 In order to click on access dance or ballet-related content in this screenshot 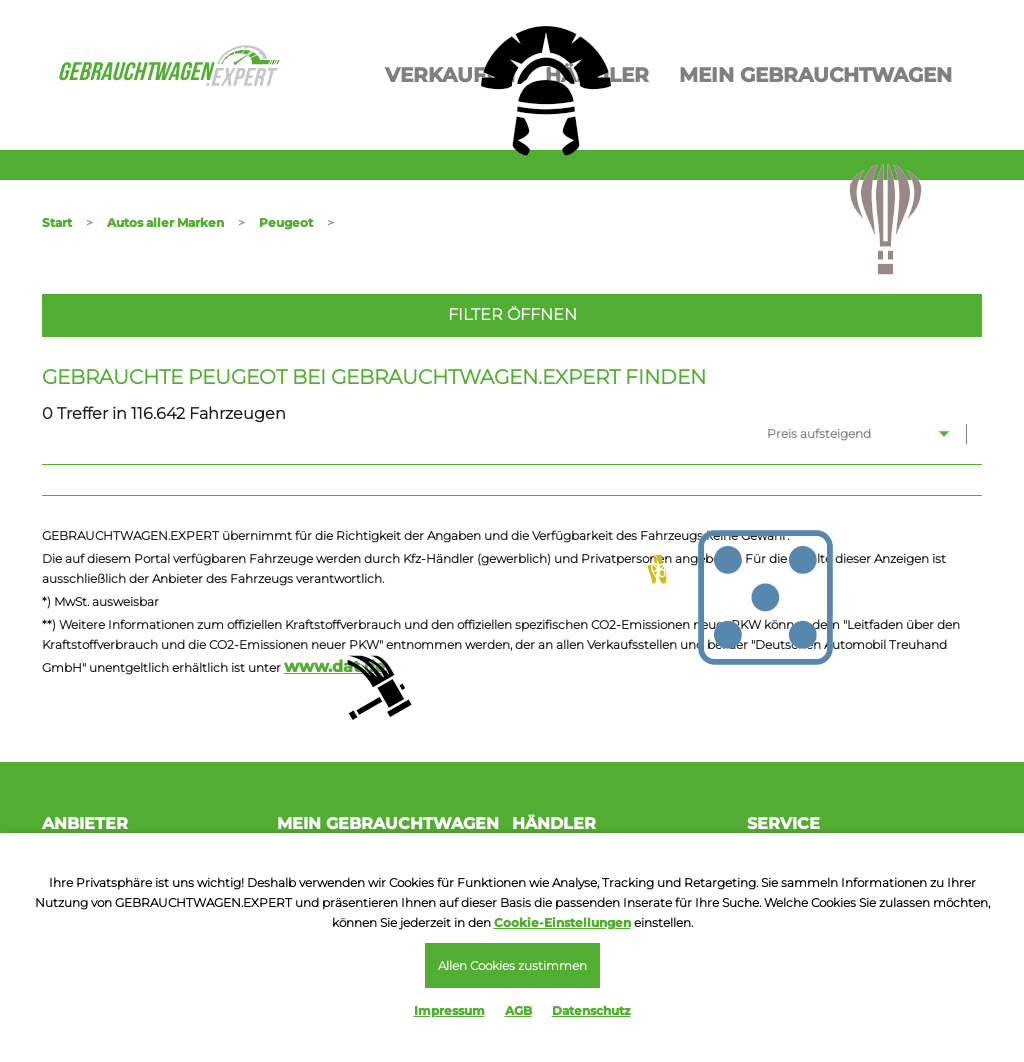, I will do `click(657, 569)`.